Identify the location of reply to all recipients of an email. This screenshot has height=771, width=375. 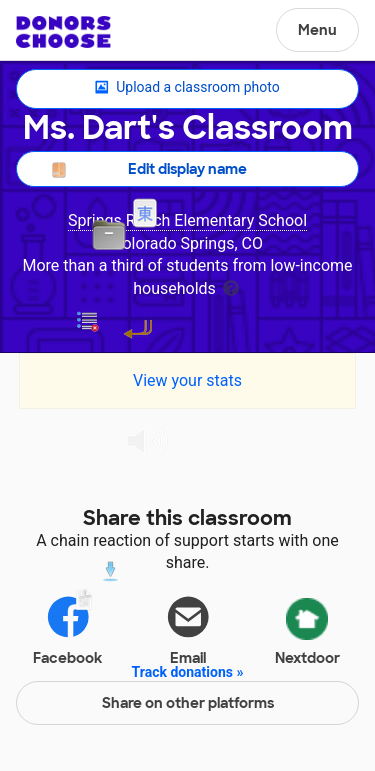
(137, 327).